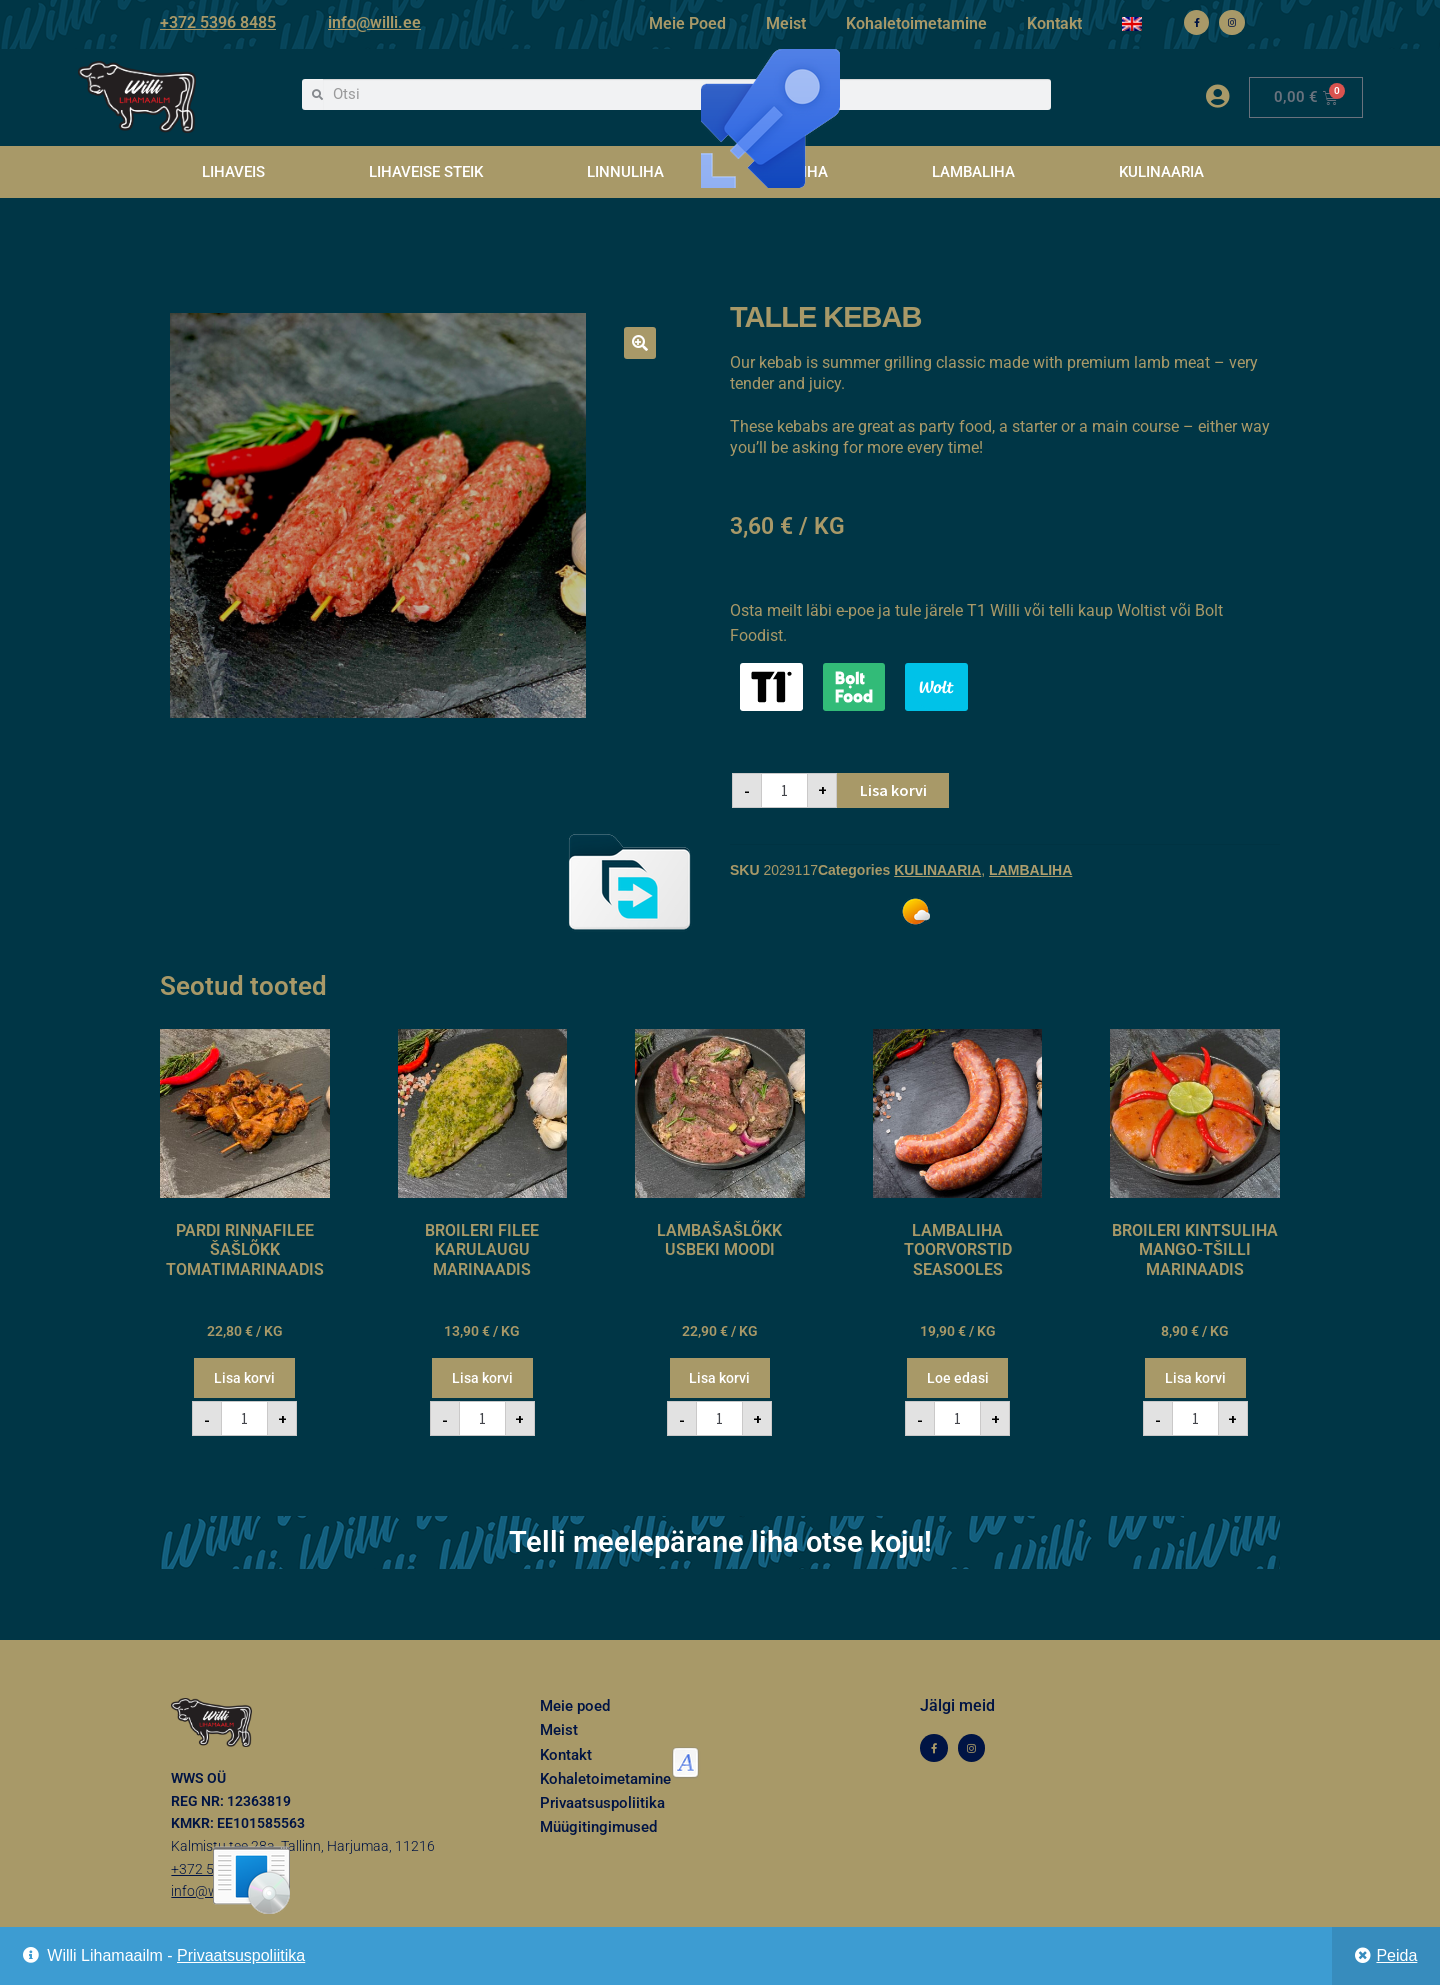 Image resolution: width=1440 pixels, height=1985 pixels. What do you see at coordinates (770, 118) in the screenshot?
I see `launch the pipelines app` at bounding box center [770, 118].